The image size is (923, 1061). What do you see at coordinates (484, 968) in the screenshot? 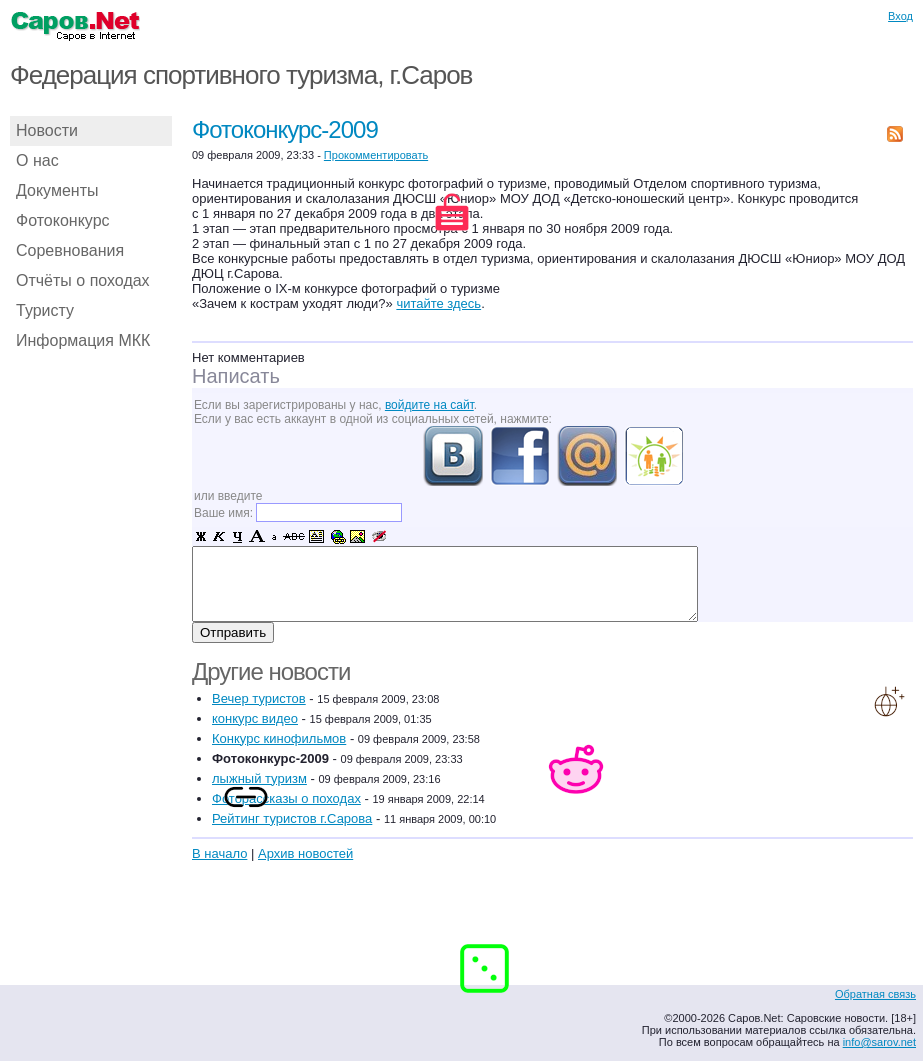
I see `randomize or shuffle content` at bounding box center [484, 968].